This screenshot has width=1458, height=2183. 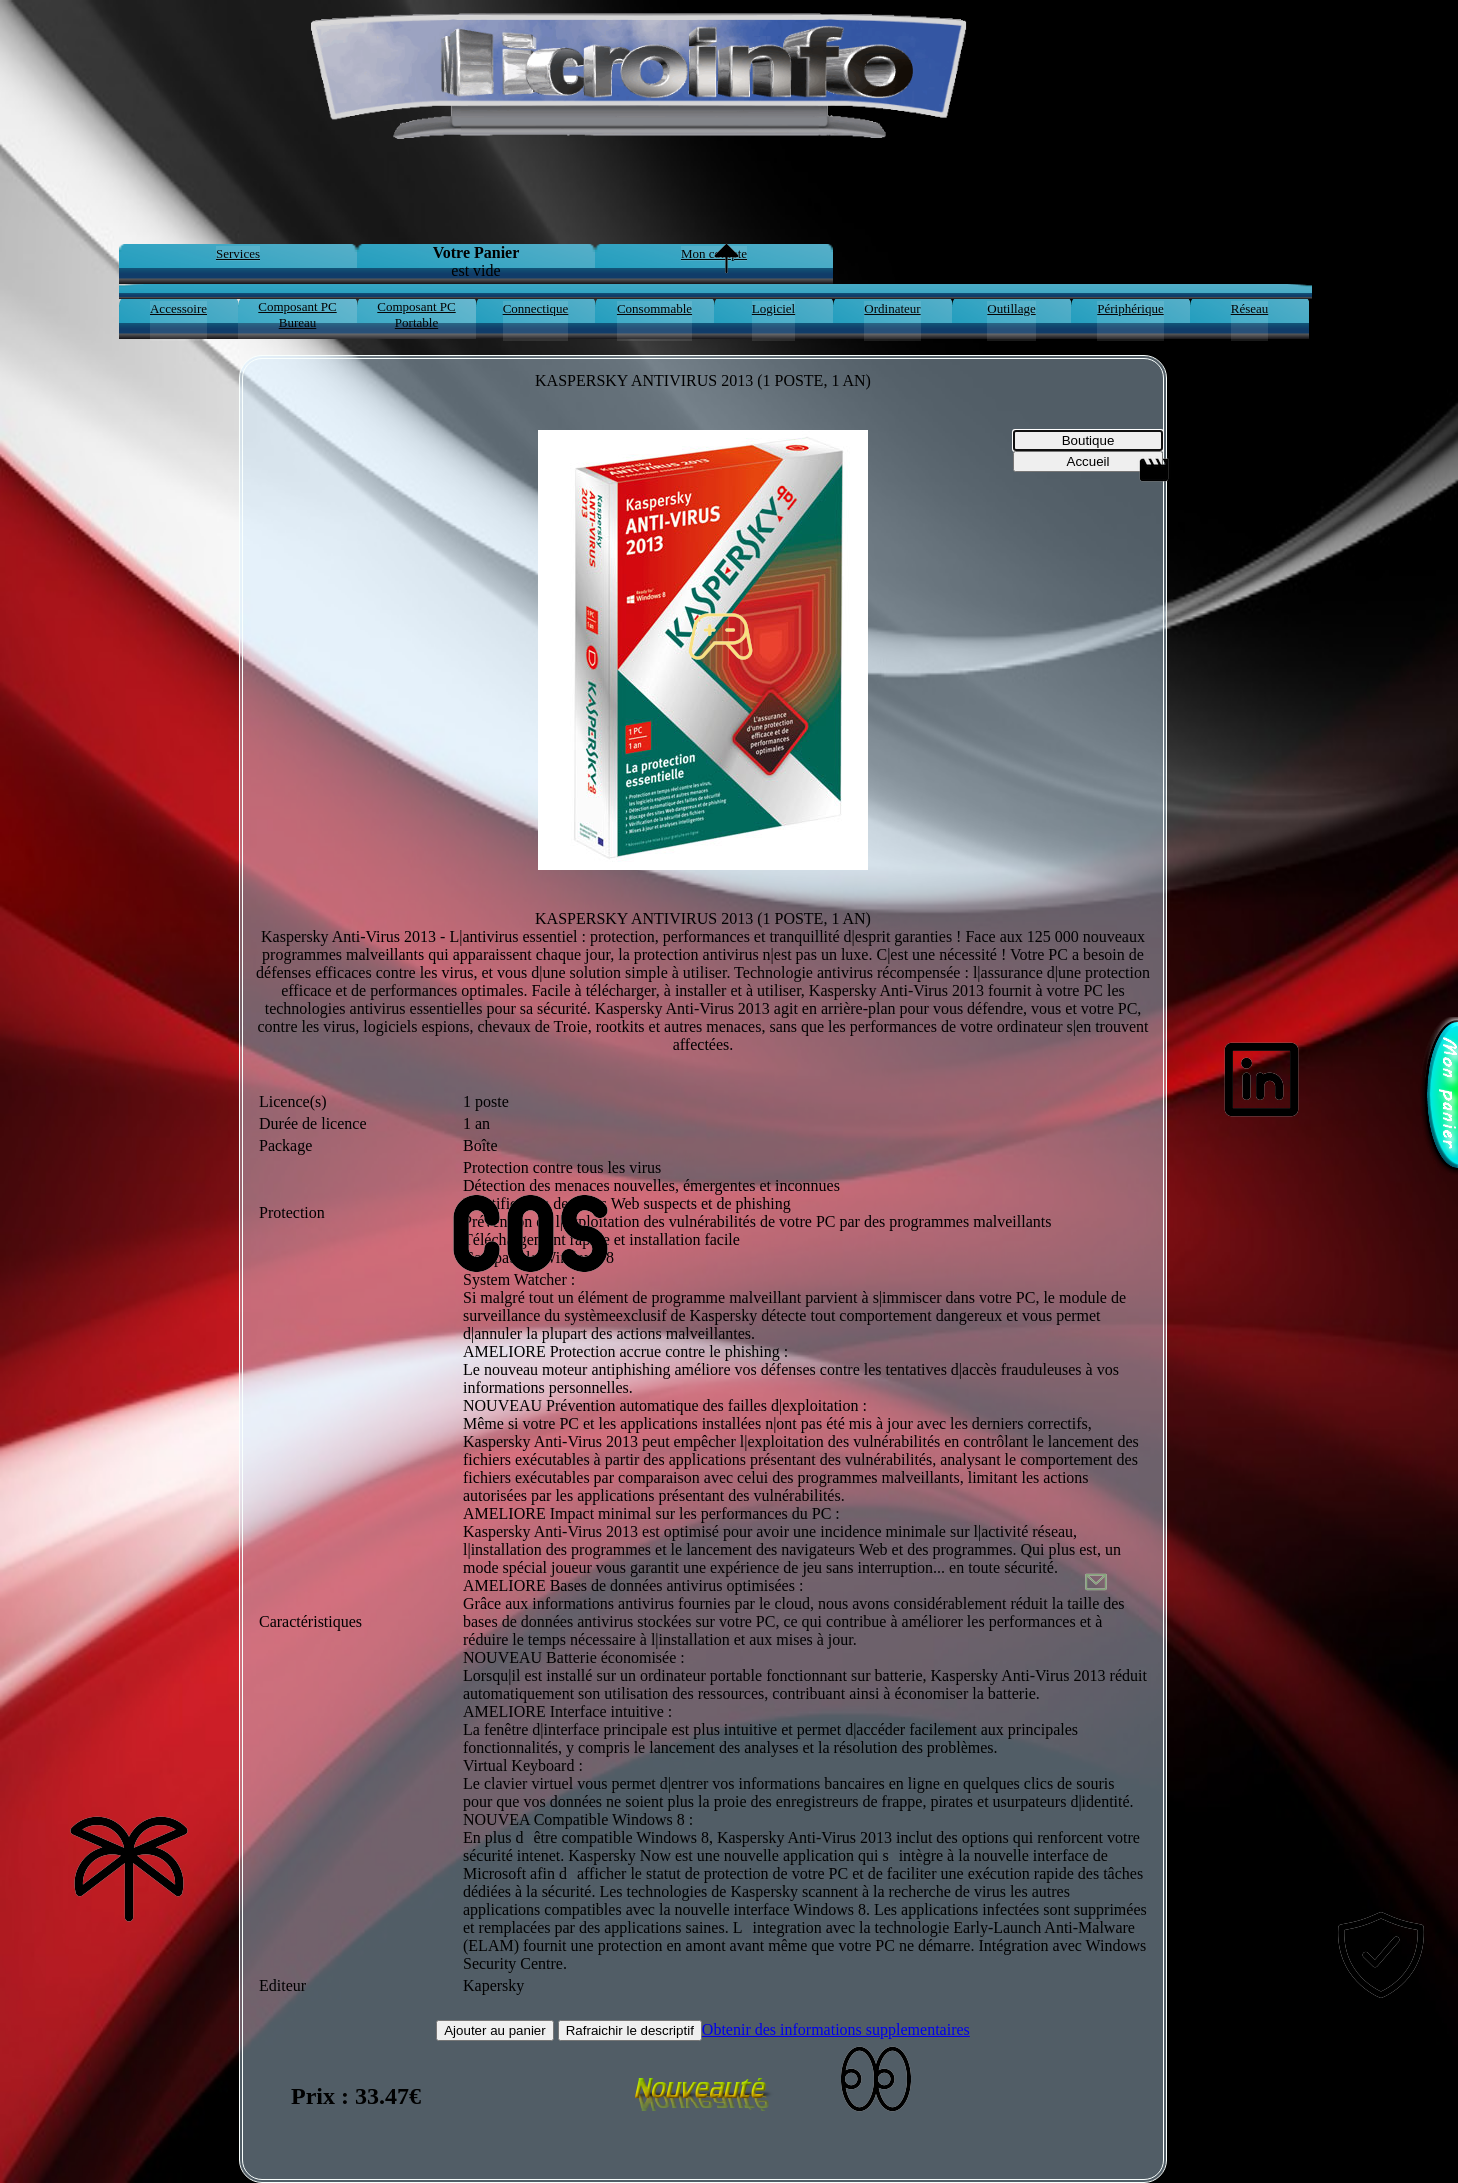 I want to click on indicates tropical or beach-themed content, so click(x=129, y=1867).